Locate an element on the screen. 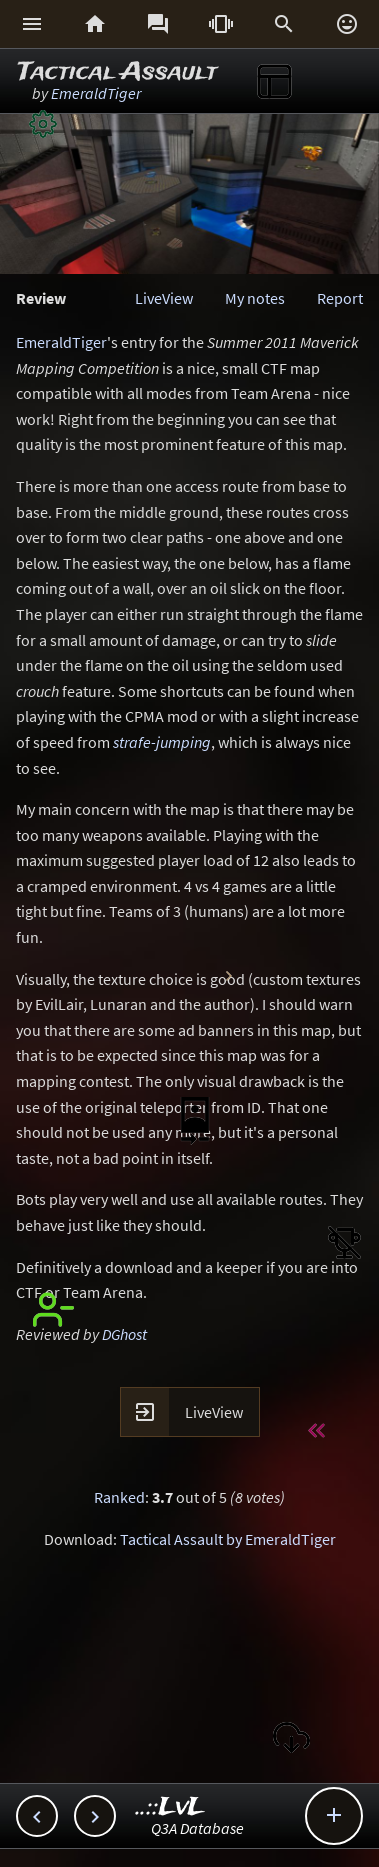 The height and width of the screenshot is (1867, 379). change page layout or view is located at coordinates (274, 81).